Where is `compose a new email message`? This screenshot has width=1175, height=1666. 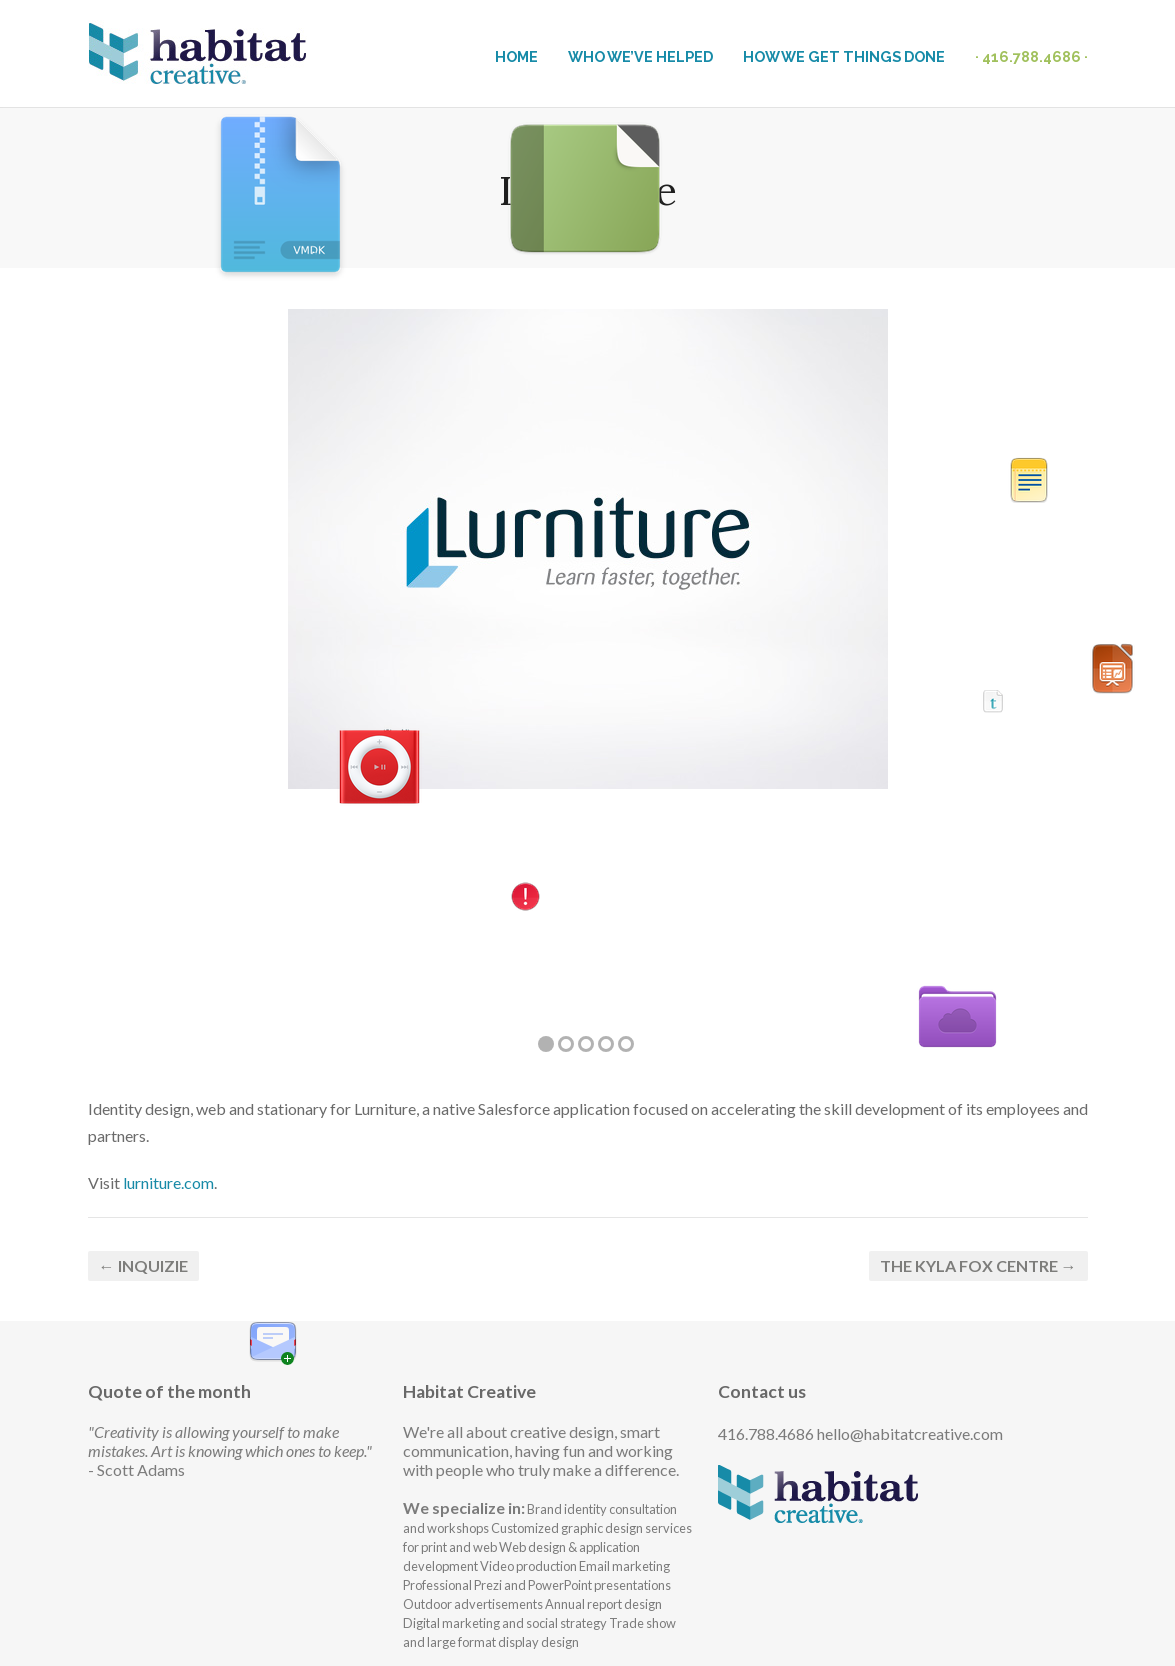 compose a new email message is located at coordinates (273, 1341).